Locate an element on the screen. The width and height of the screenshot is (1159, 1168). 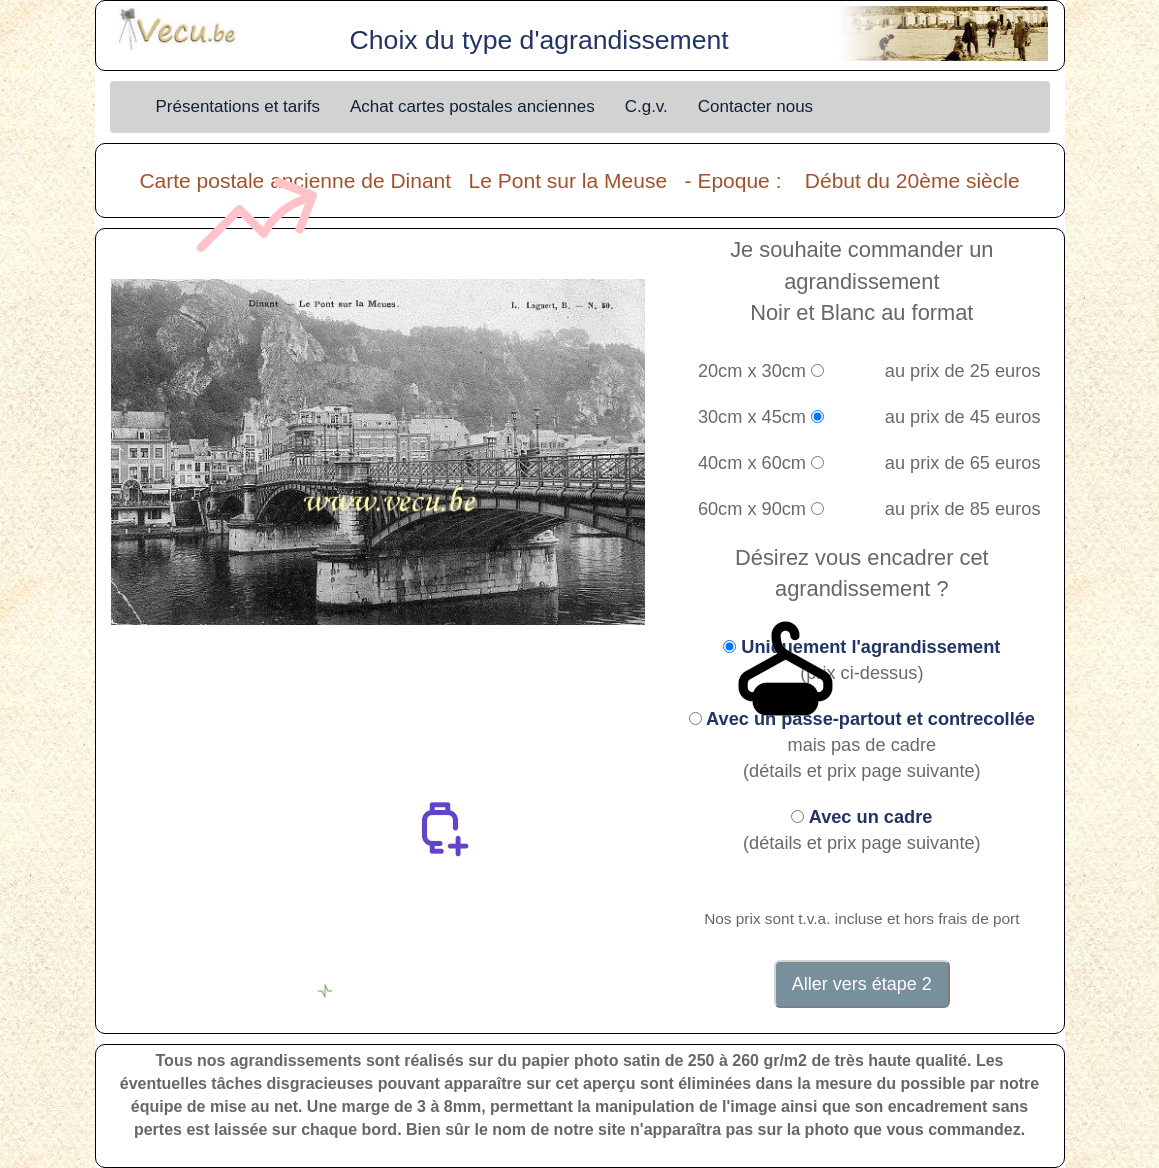
add a new smartwatch device is located at coordinates (440, 828).